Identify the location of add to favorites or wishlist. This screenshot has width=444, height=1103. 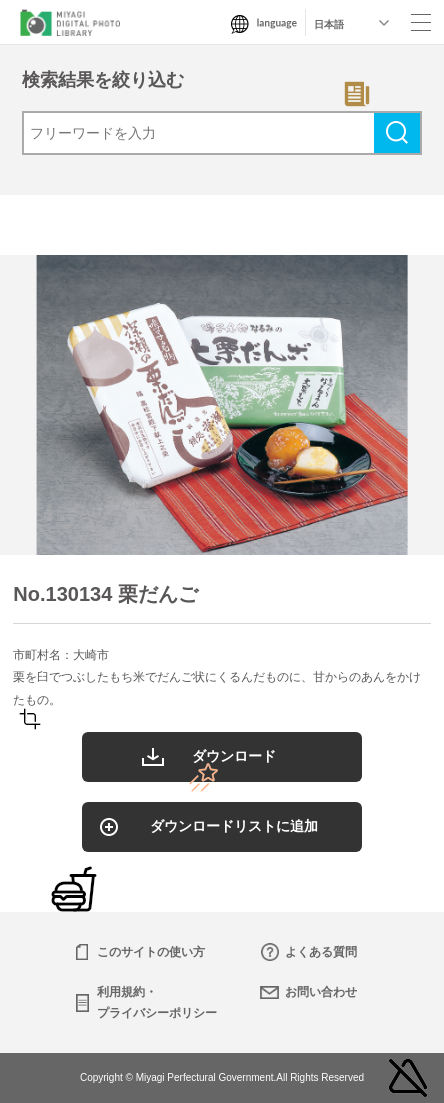
(203, 777).